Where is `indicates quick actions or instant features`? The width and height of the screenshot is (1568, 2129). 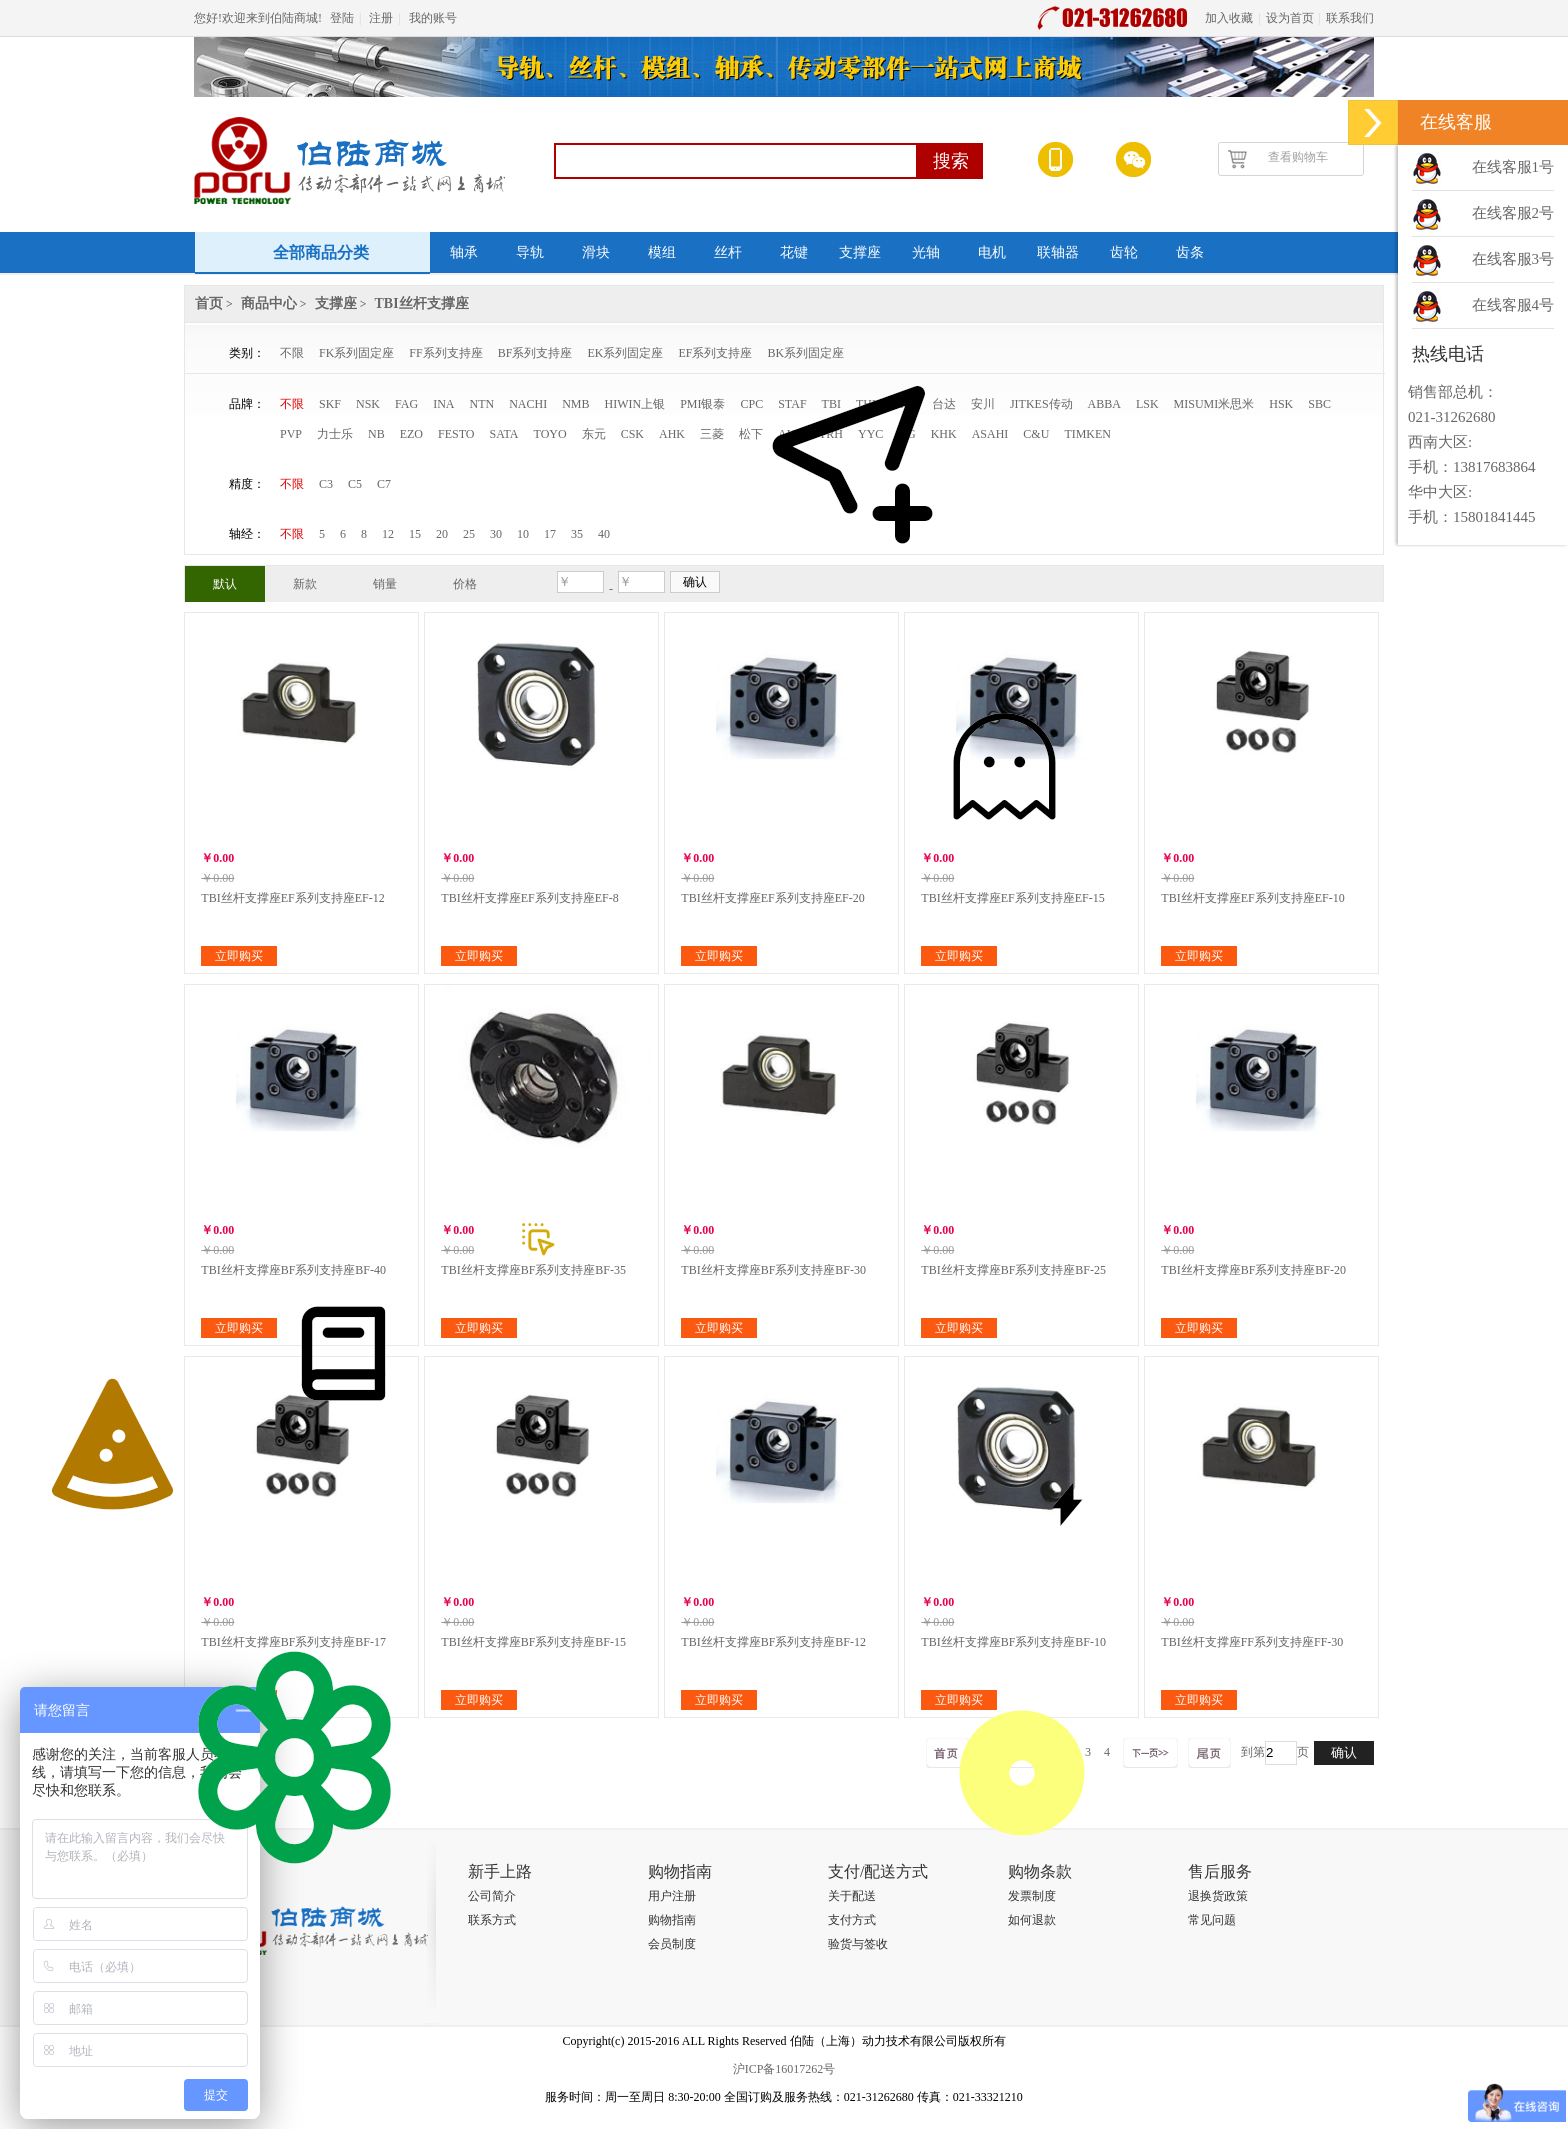
indicates quick actions or instant features is located at coordinates (1067, 1504).